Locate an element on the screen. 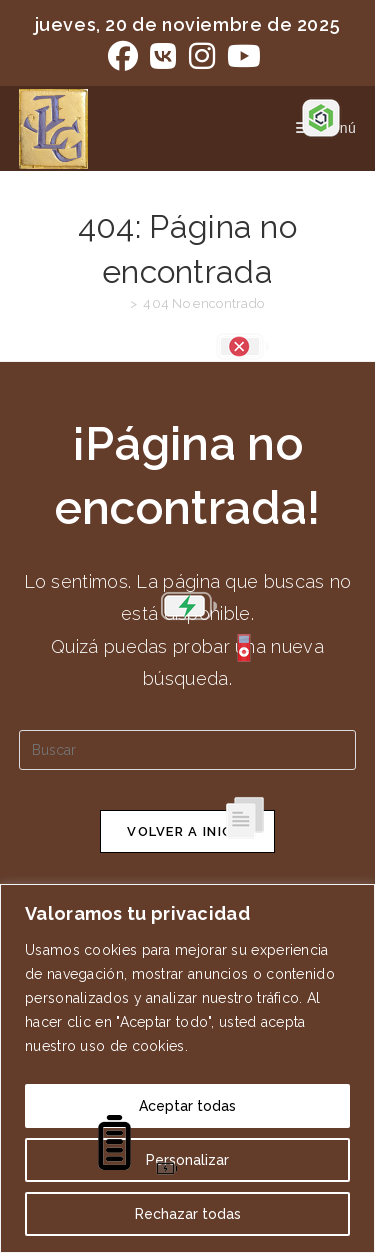 This screenshot has width=375, height=1253. indicates battery is charging at 90% is located at coordinates (189, 606).